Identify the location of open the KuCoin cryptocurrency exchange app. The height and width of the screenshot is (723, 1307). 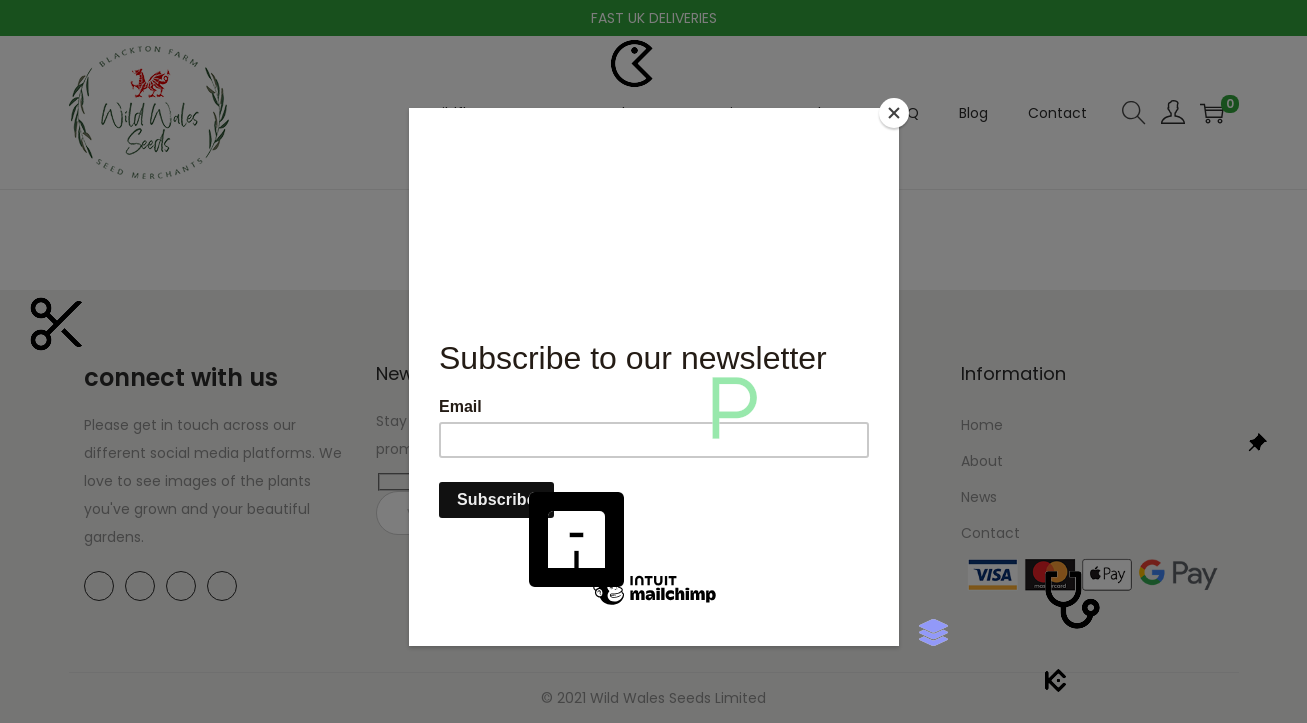
(1055, 680).